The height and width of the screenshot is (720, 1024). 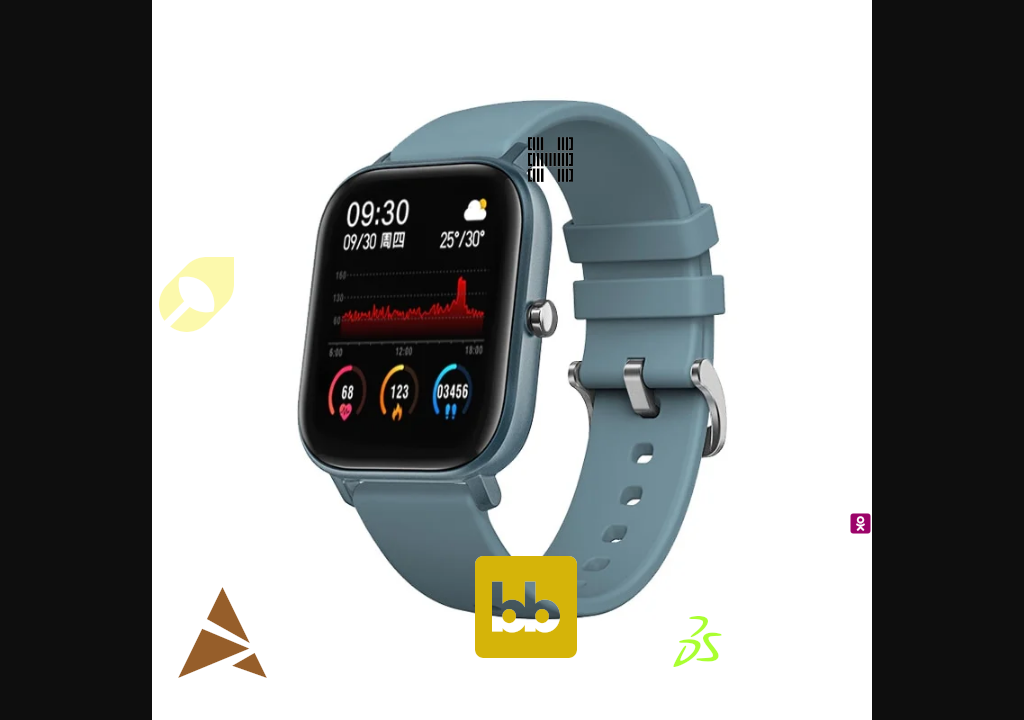 I want to click on budibase app or service logo, so click(x=526, y=607).